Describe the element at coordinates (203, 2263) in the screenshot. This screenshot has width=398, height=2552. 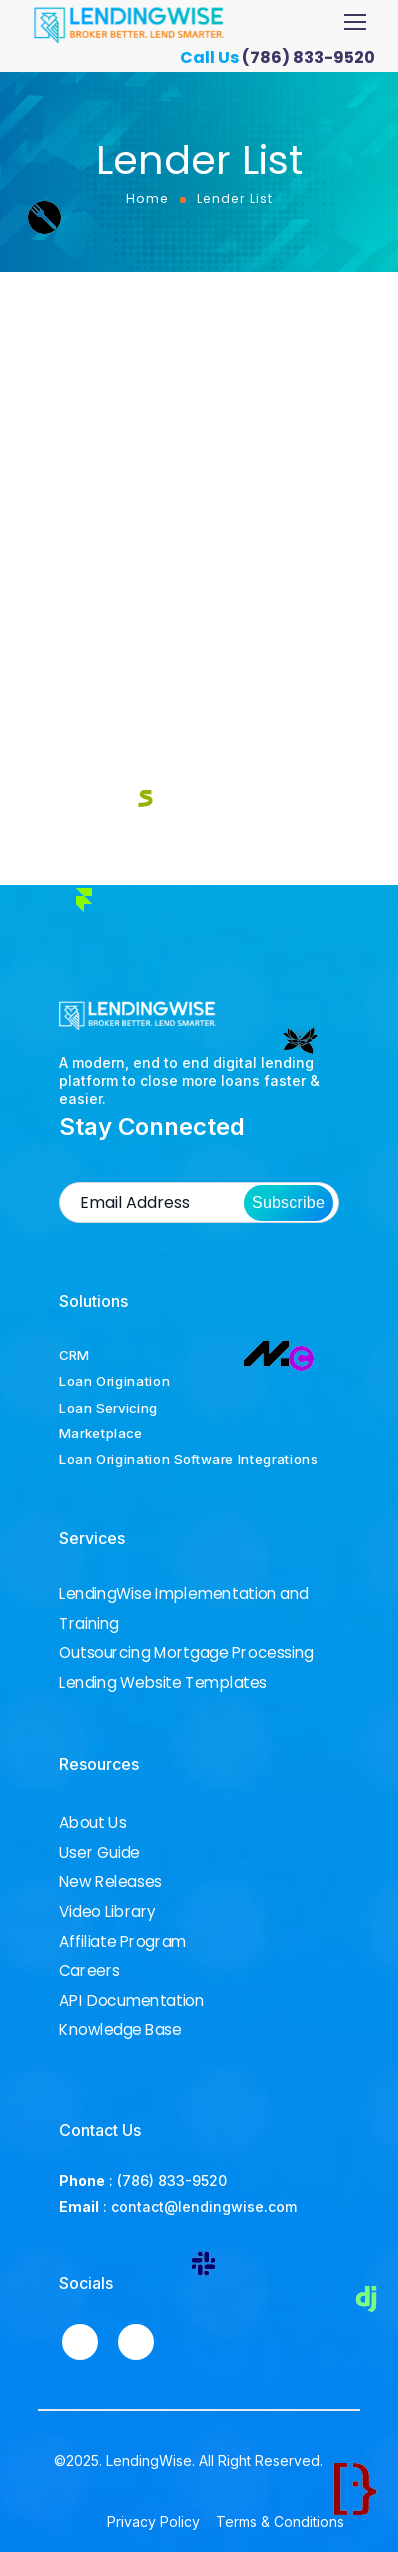
I see `open Slack messaging app` at that location.